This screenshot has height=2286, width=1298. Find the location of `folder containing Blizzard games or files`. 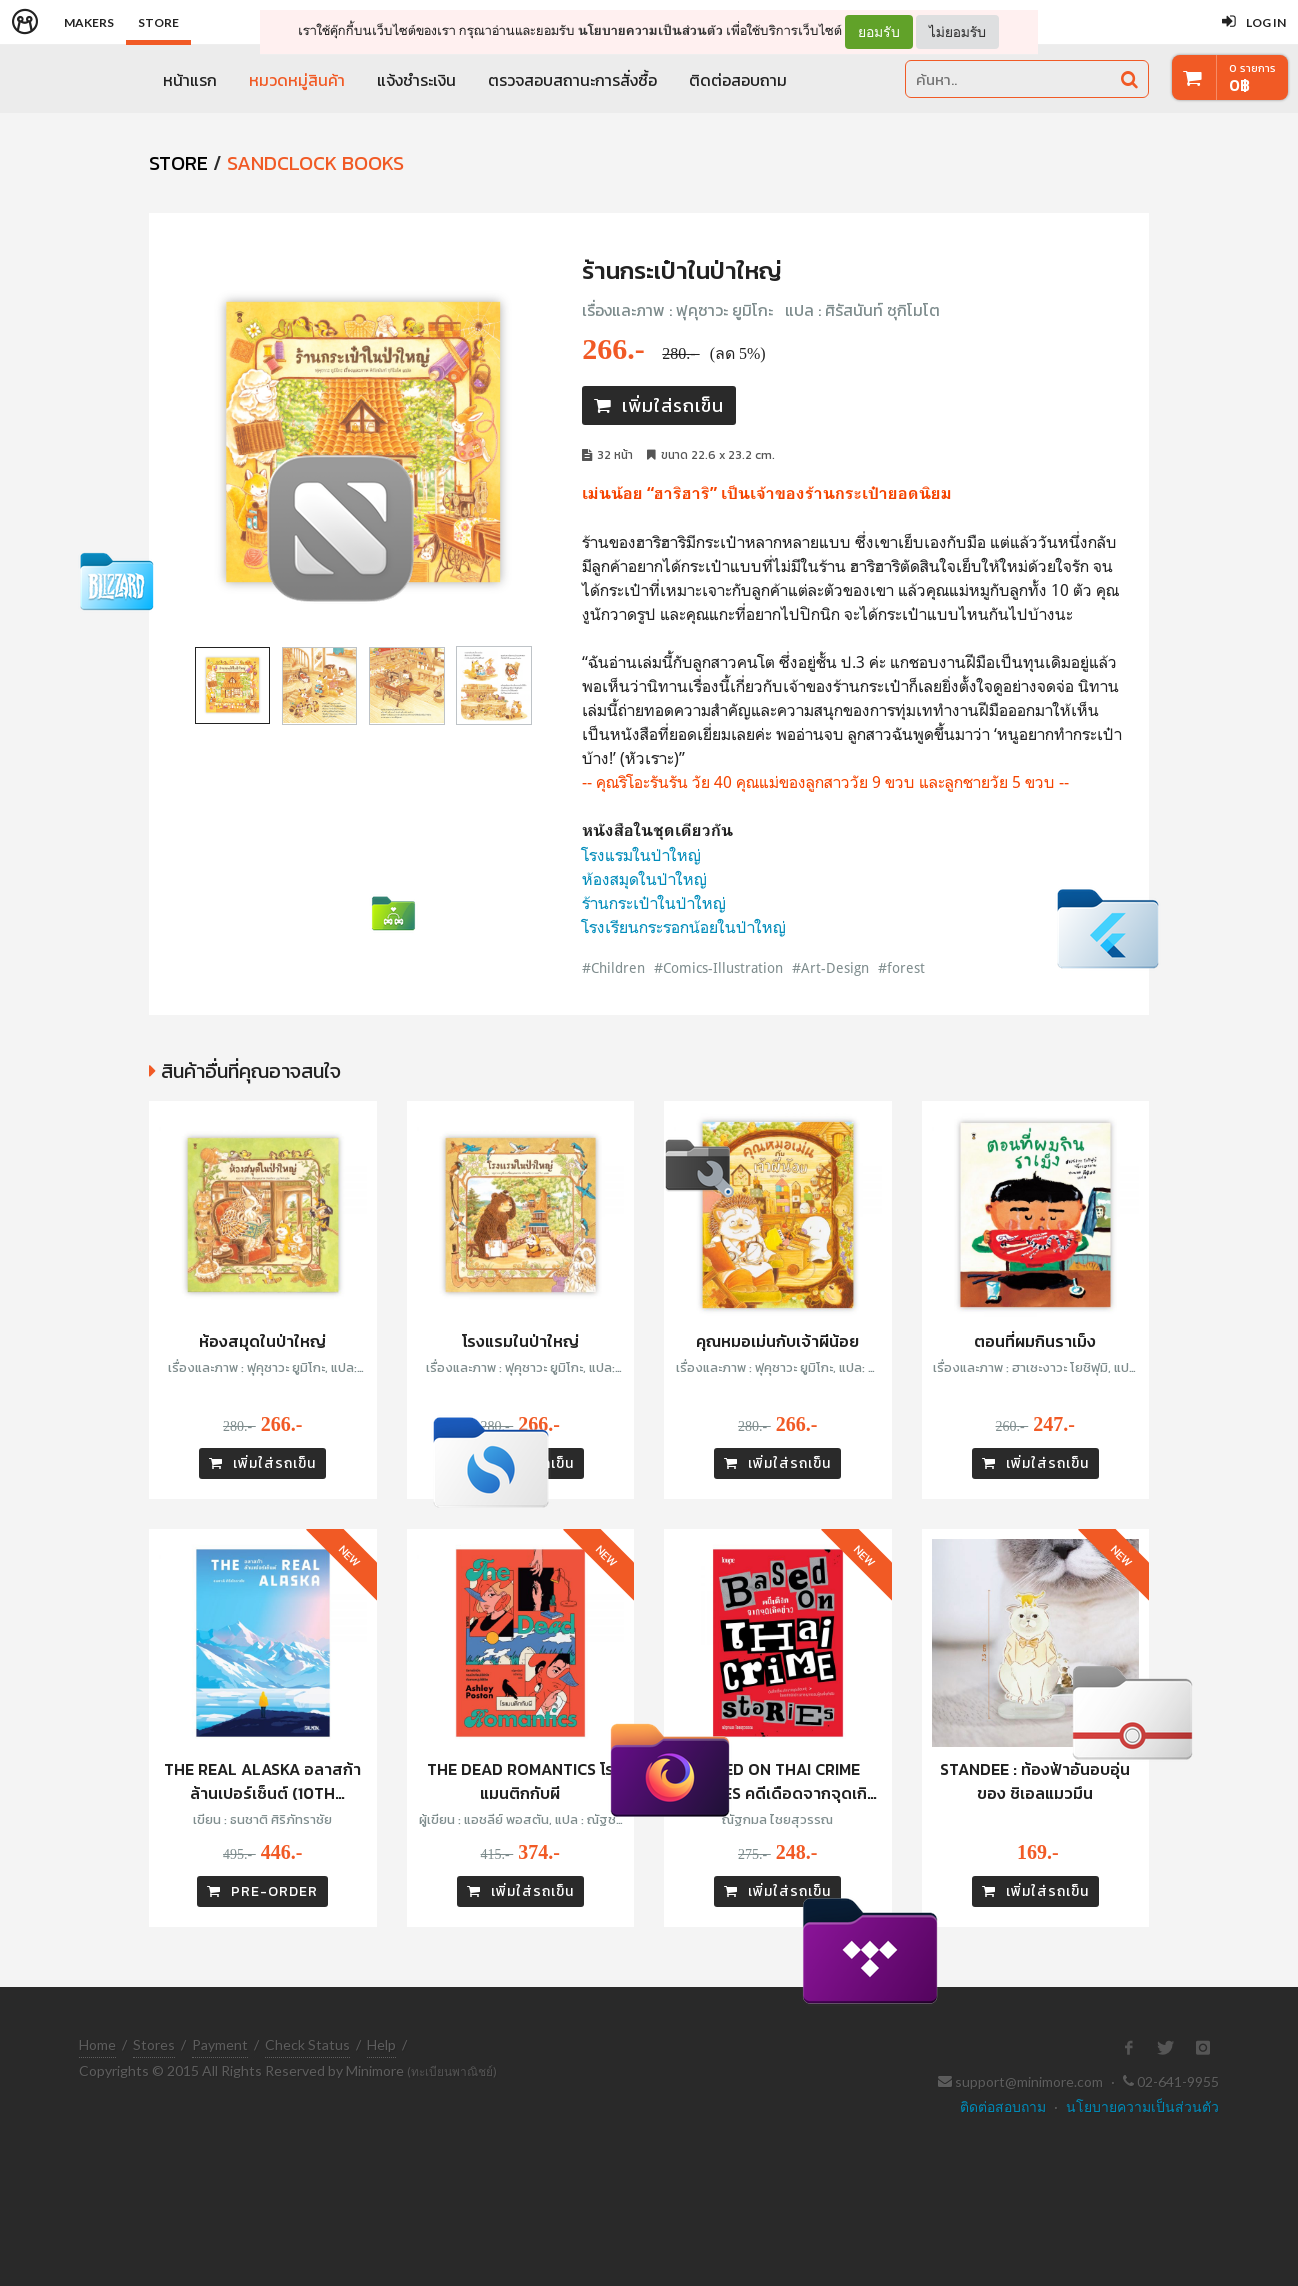

folder containing Blizzard games or files is located at coordinates (116, 583).